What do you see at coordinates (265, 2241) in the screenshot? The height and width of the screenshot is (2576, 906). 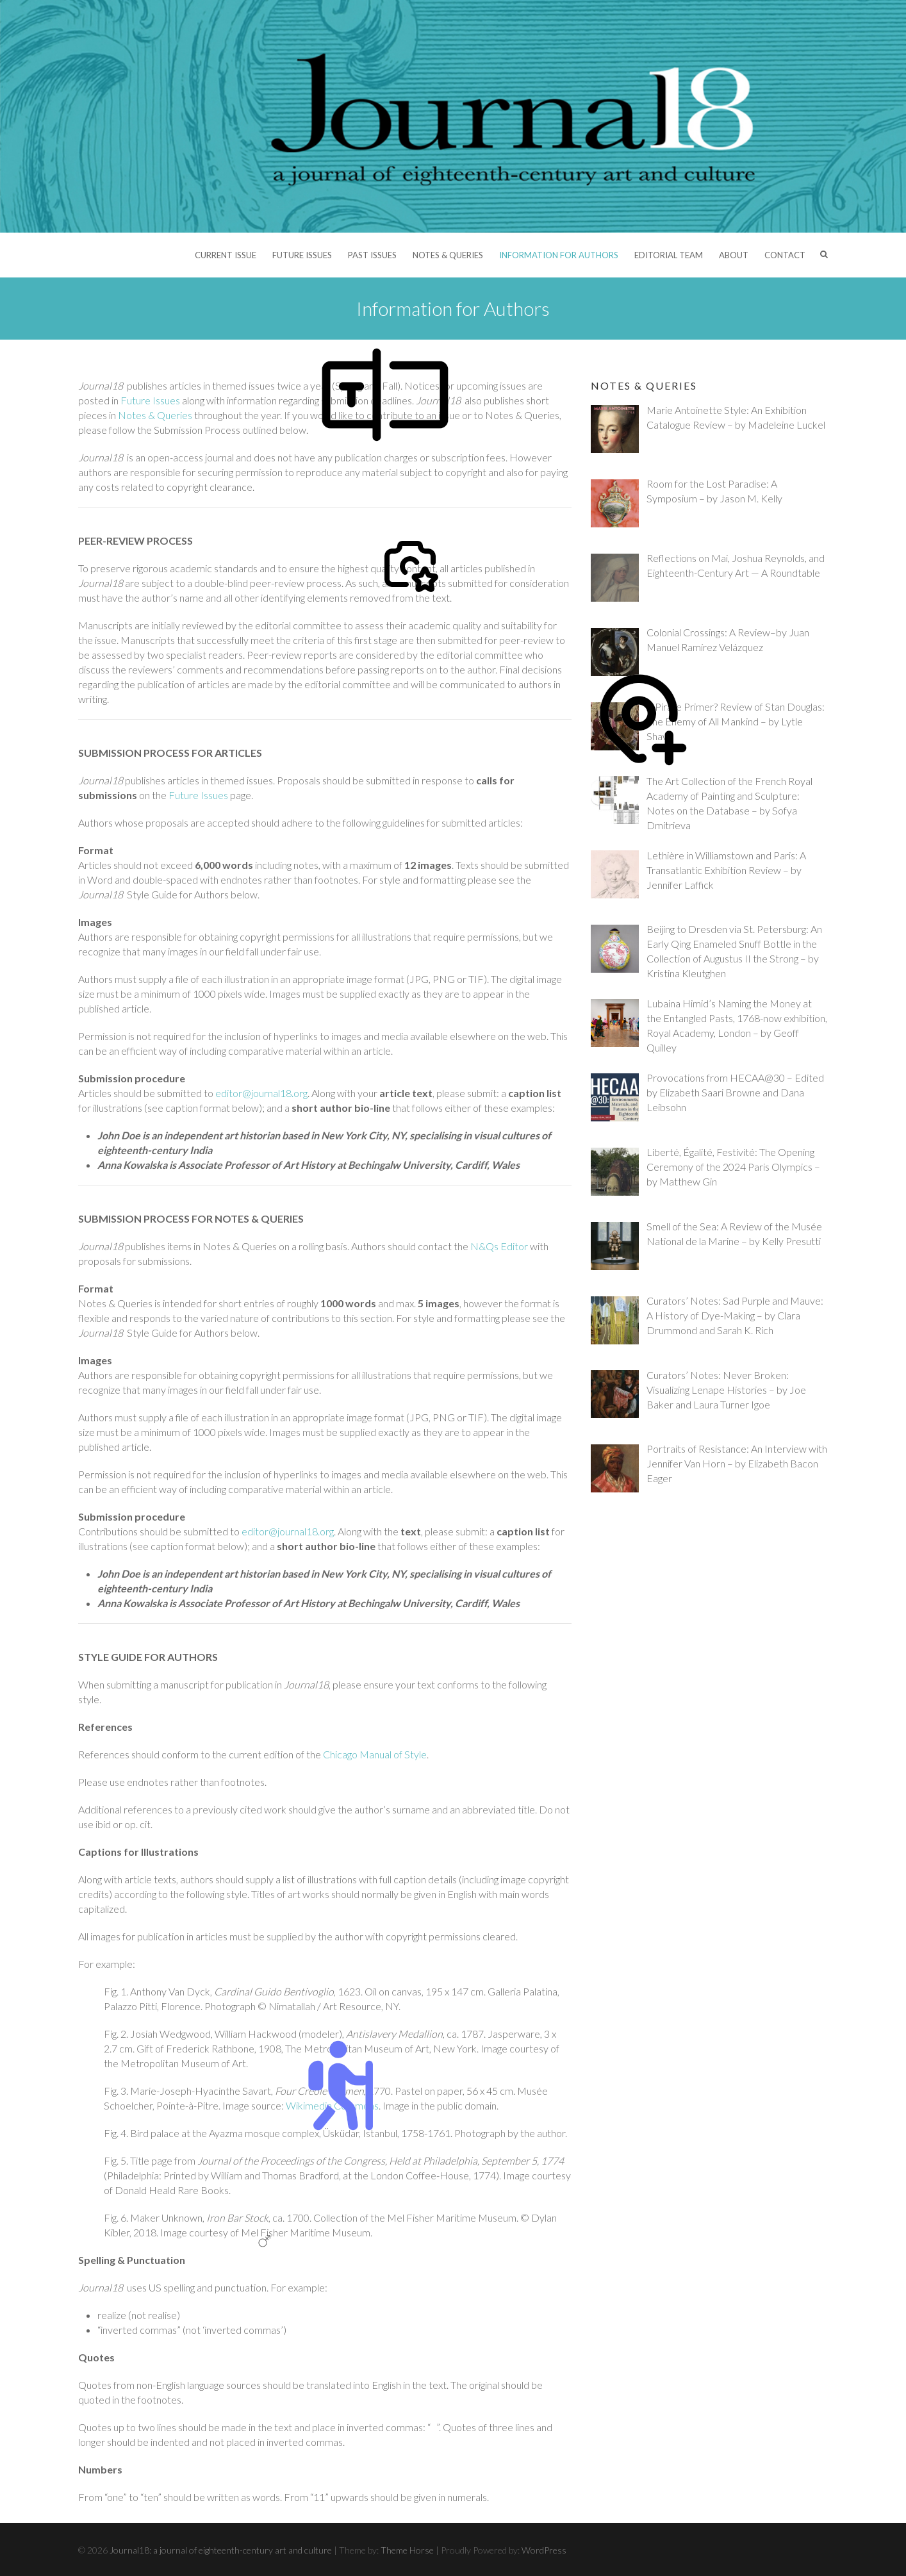 I see `select transgender as gender identity` at bounding box center [265, 2241].